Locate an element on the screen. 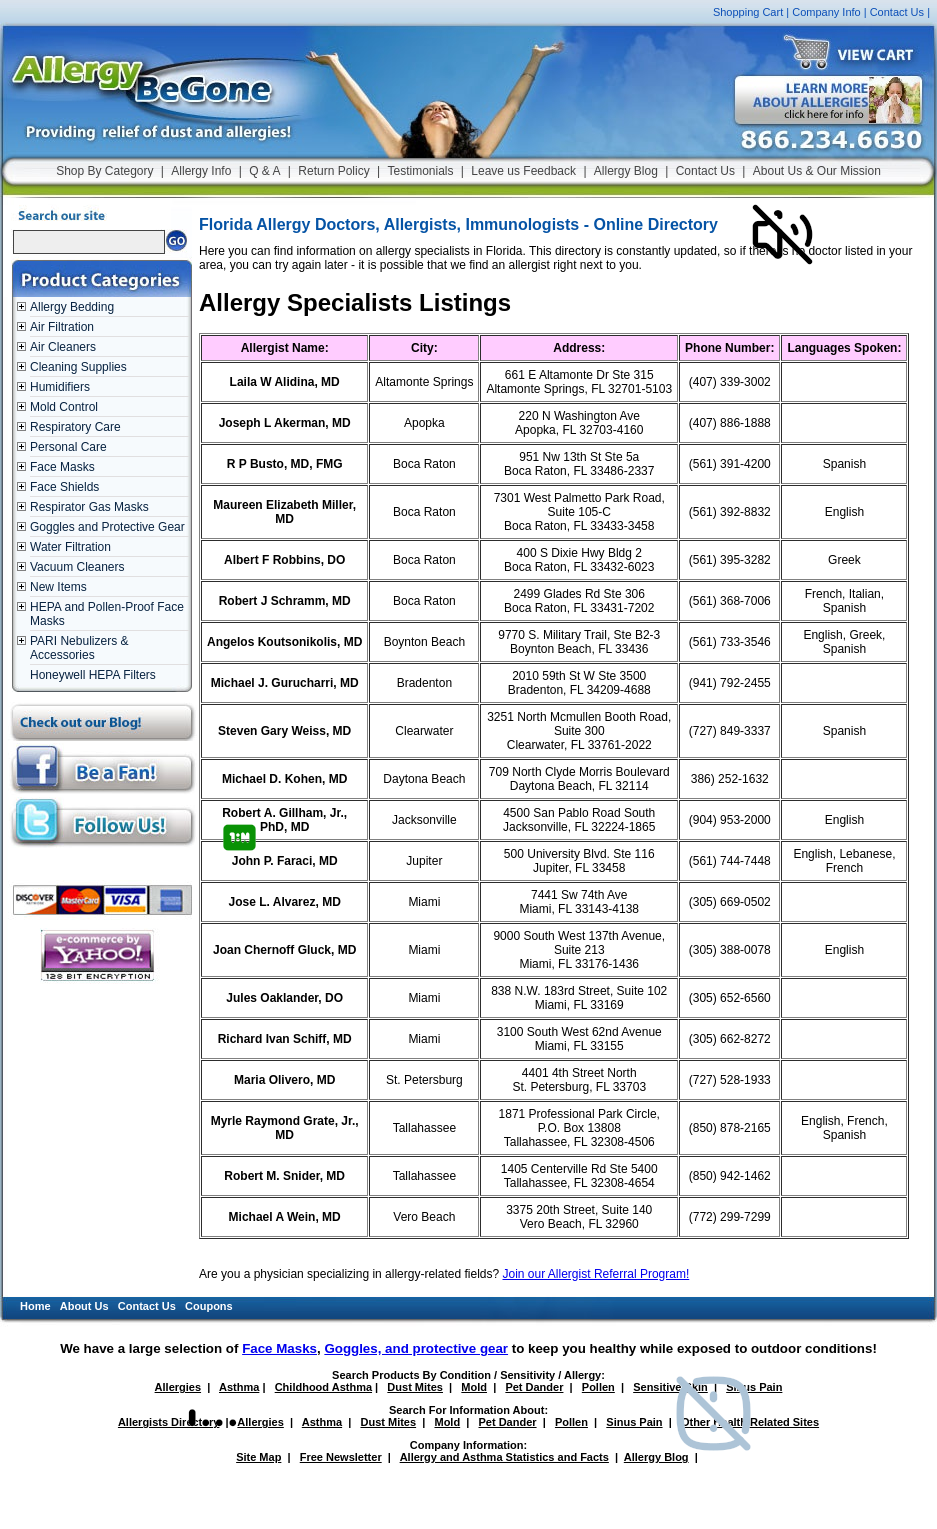 This screenshot has height=1529, width=937. indicates a one-to-many database relationship is located at coordinates (239, 837).